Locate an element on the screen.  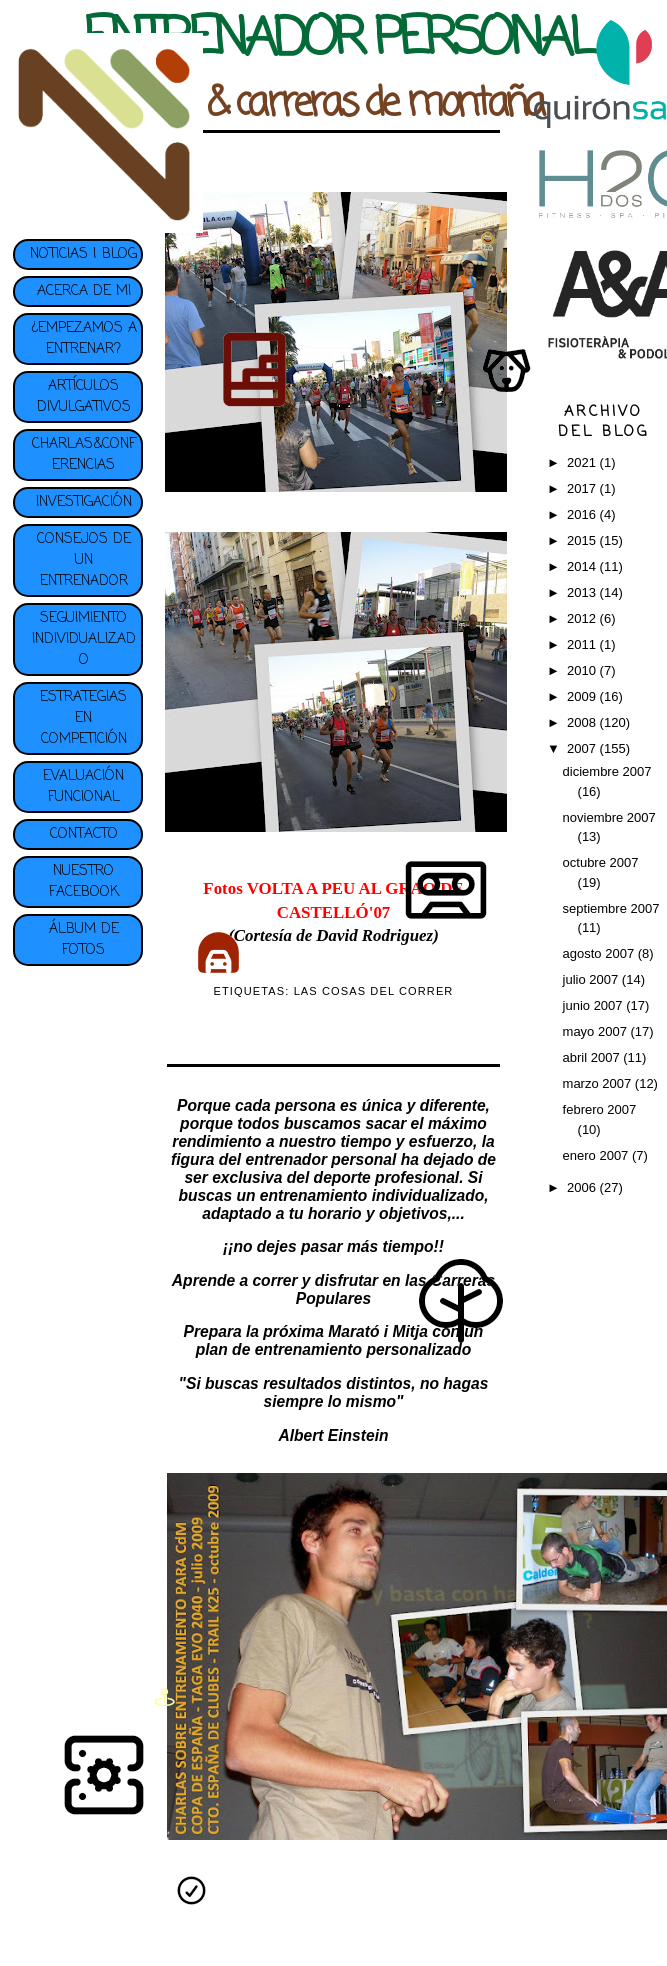
indicates tunnel or underground passage ahead is located at coordinates (218, 952).